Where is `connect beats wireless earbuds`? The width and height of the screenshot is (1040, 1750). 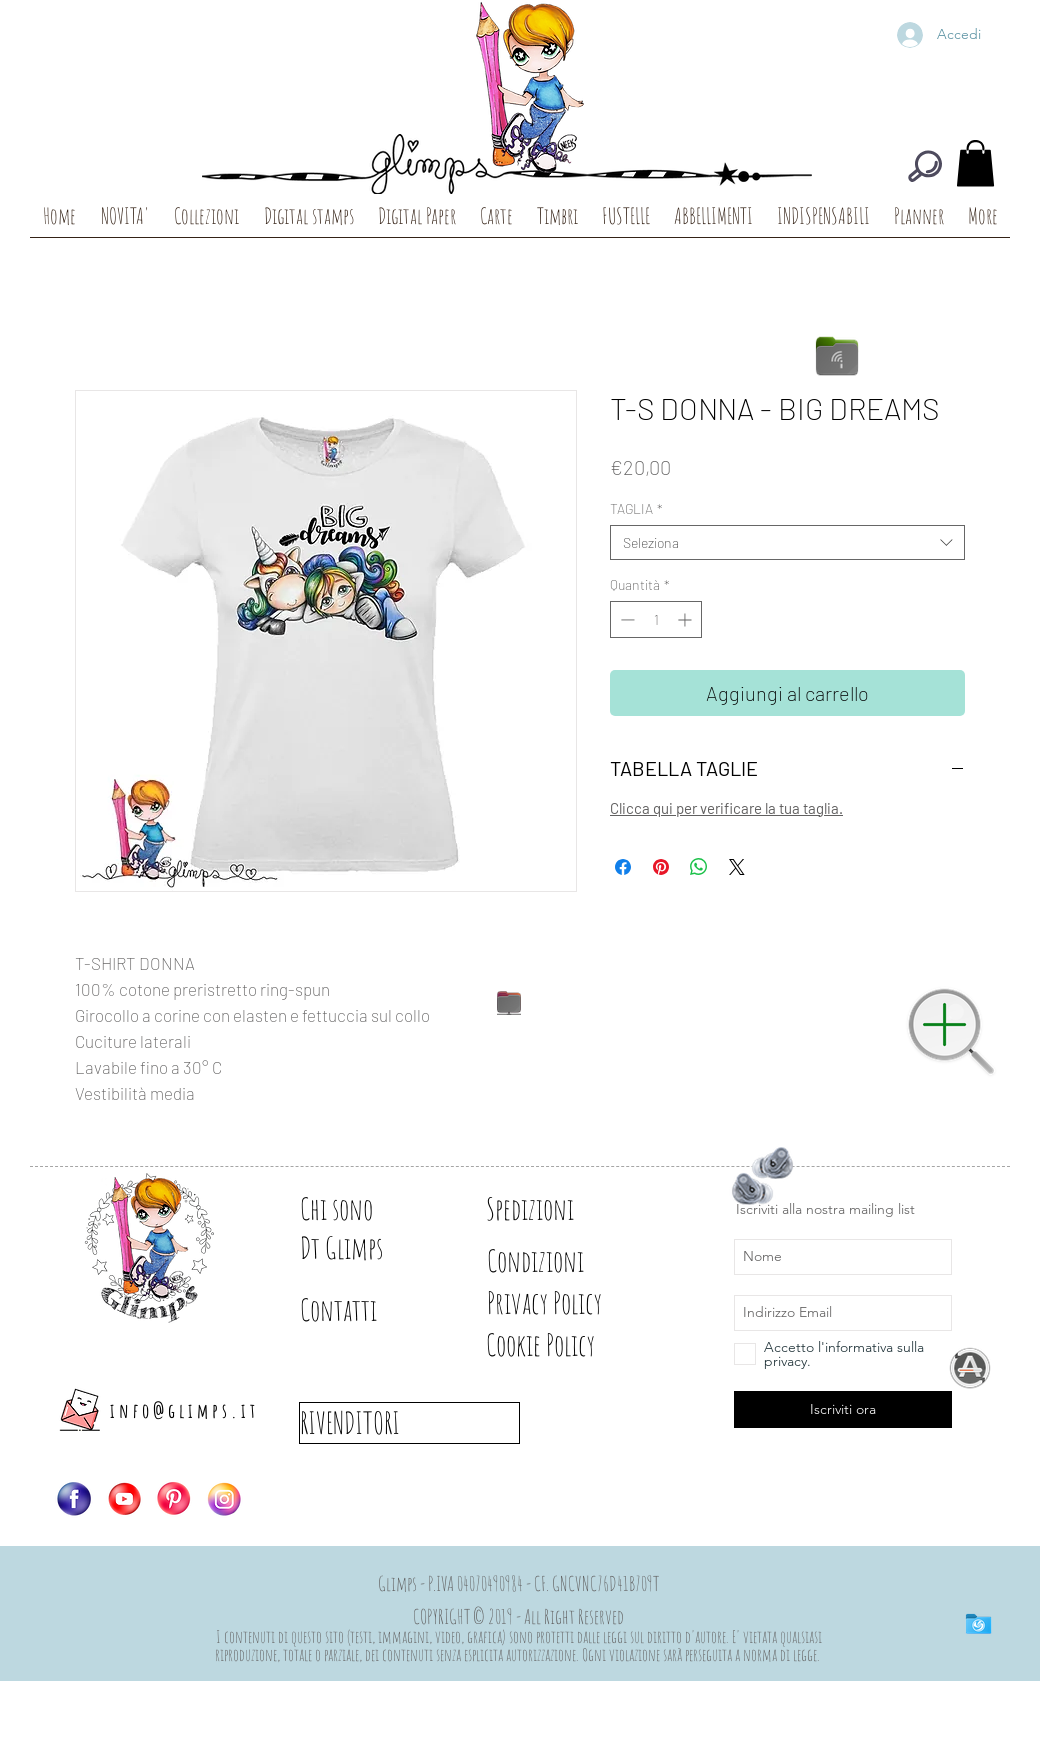
connect beats wireless earbuds is located at coordinates (762, 1176).